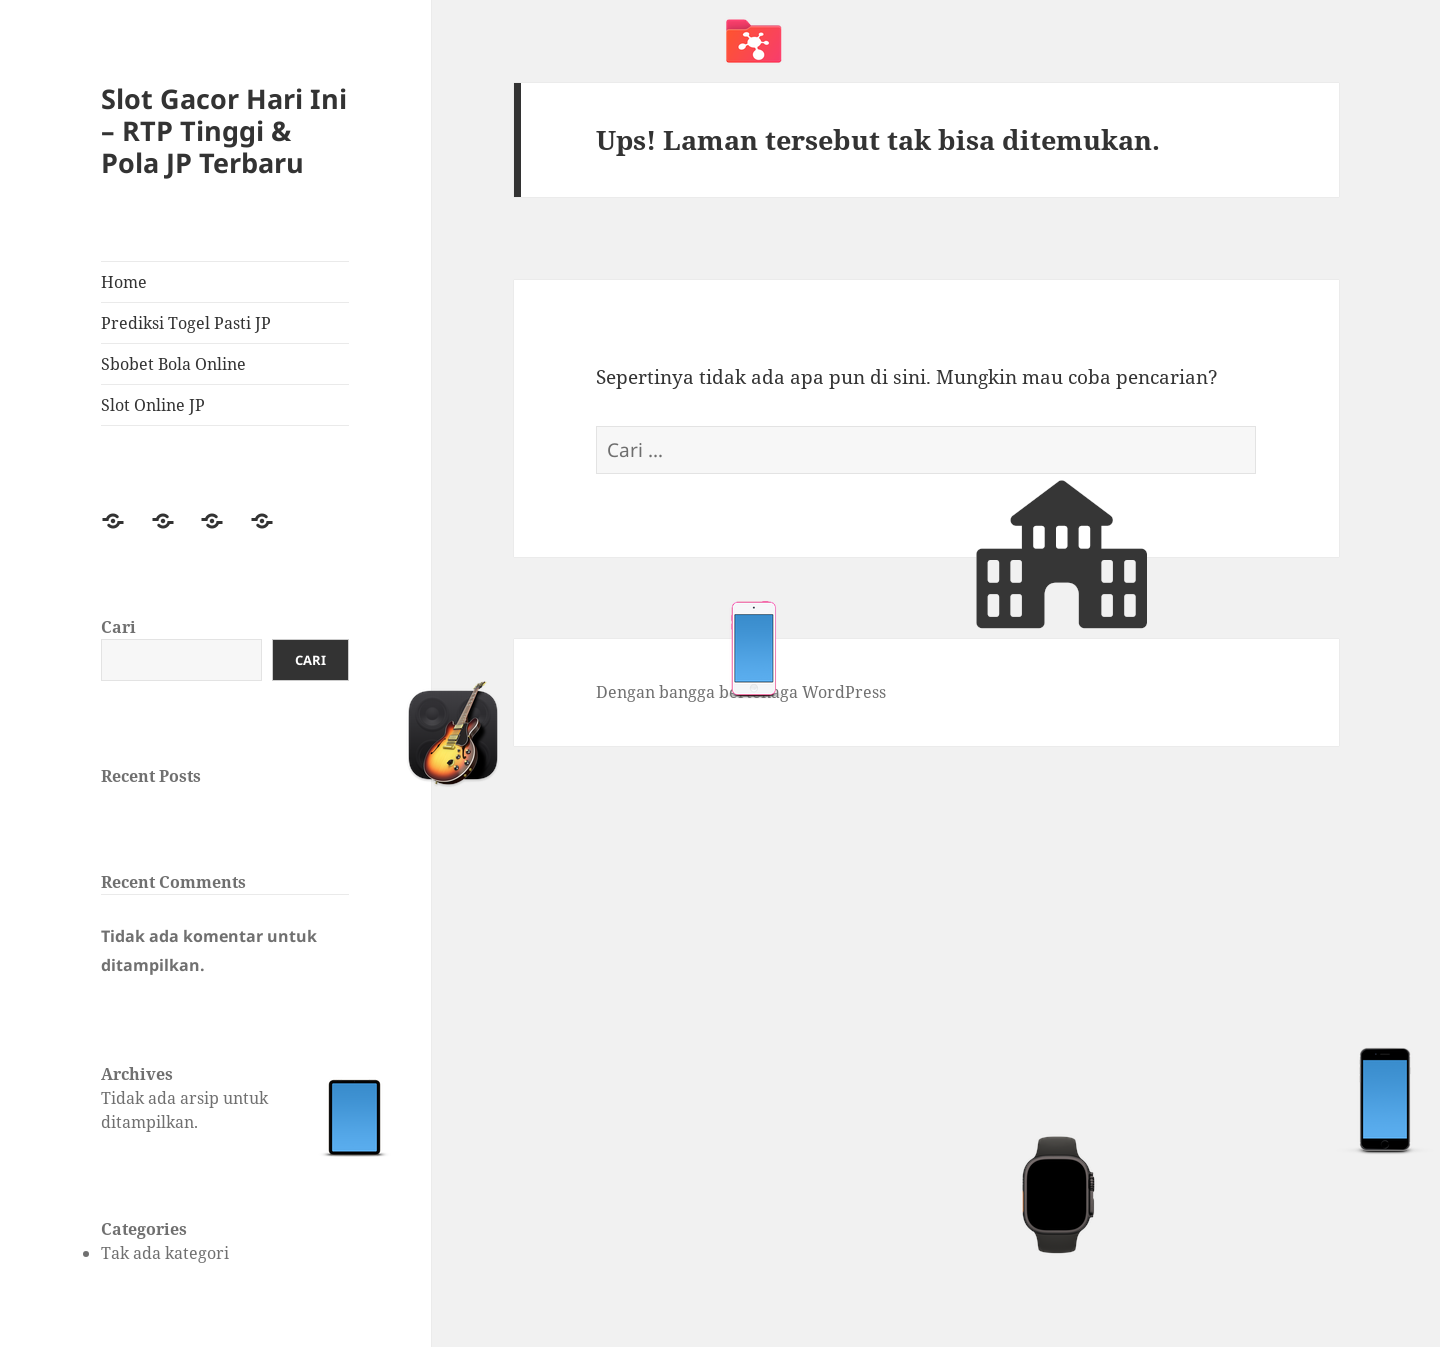 The width and height of the screenshot is (1440, 1347). I want to click on iPod Touch device connected, so click(754, 650).